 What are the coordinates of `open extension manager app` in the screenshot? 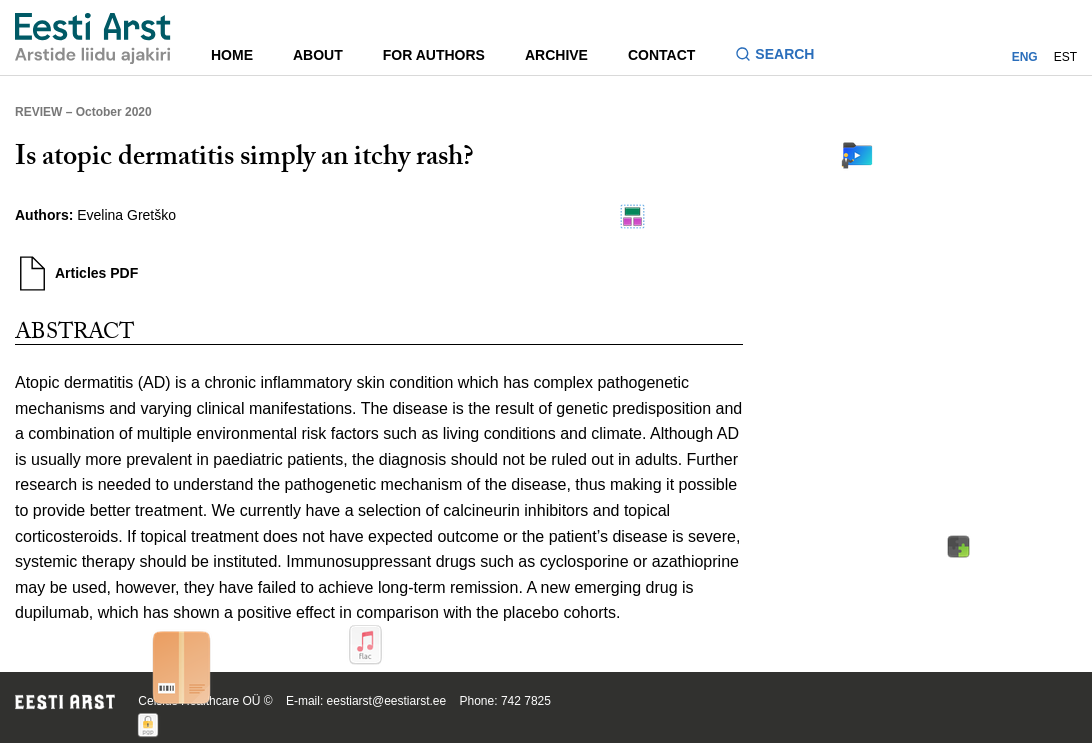 It's located at (958, 546).